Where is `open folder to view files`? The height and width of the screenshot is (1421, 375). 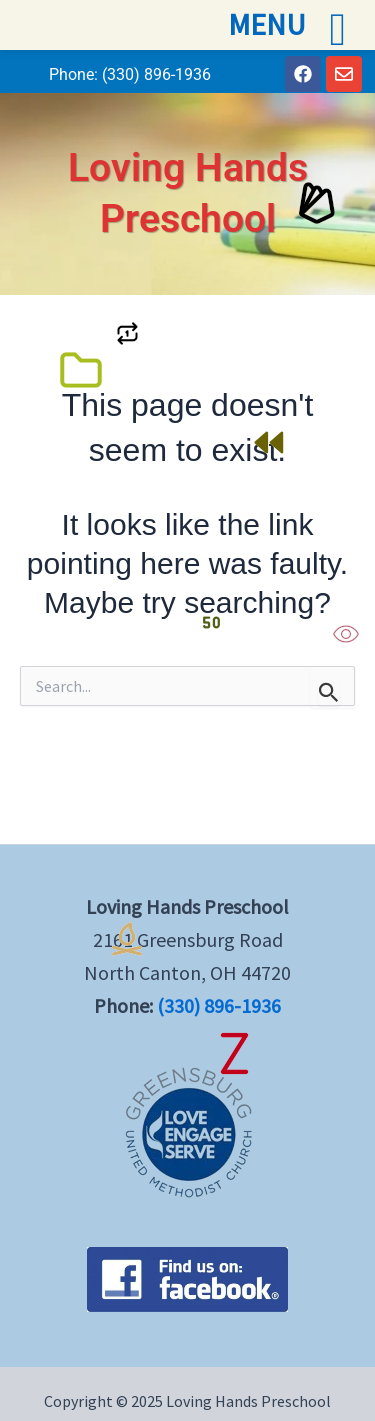
open folder to view files is located at coordinates (81, 371).